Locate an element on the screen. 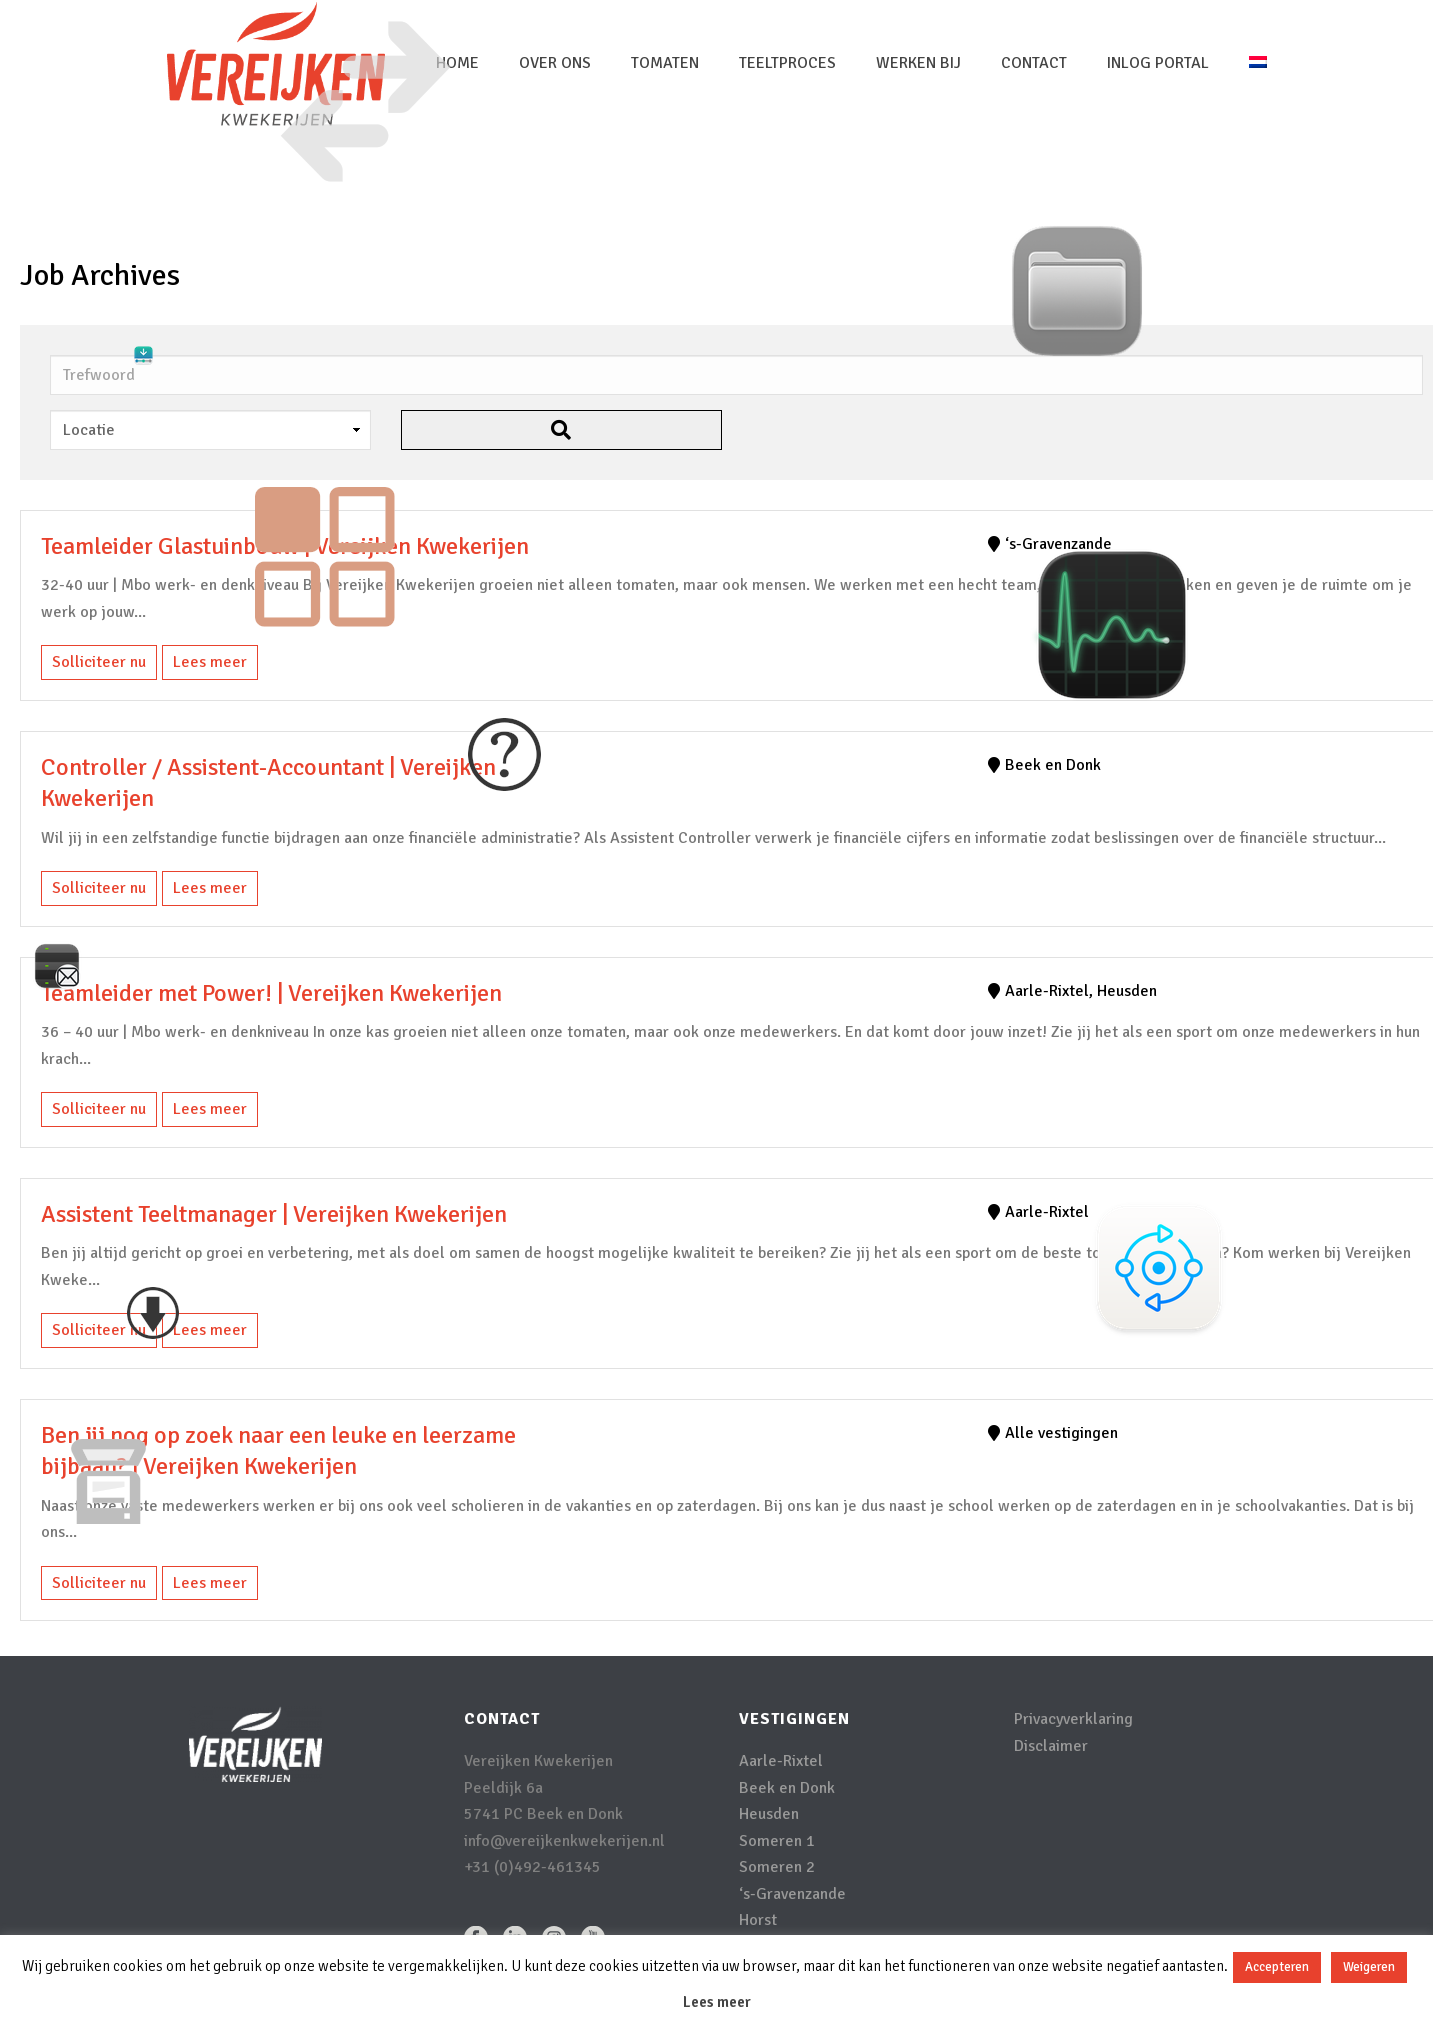 This screenshot has height=2028, width=1433. open the ubiquity installer application is located at coordinates (143, 355).